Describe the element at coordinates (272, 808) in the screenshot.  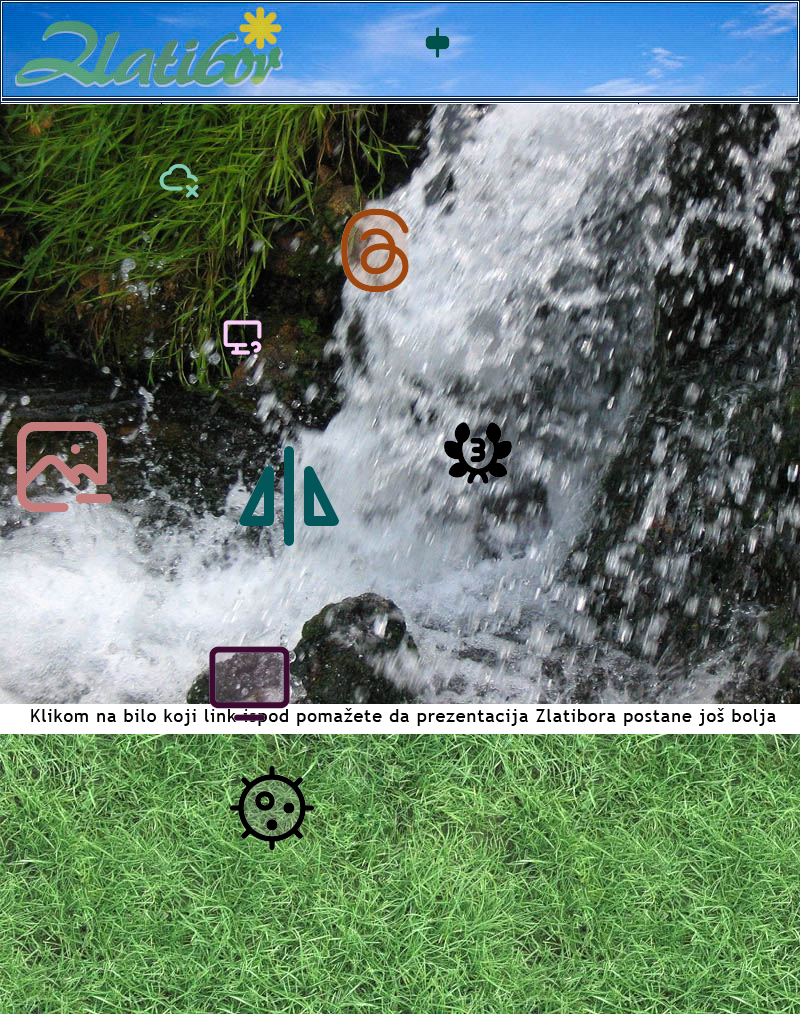
I see `indicates a virus or malware threat detected` at that location.